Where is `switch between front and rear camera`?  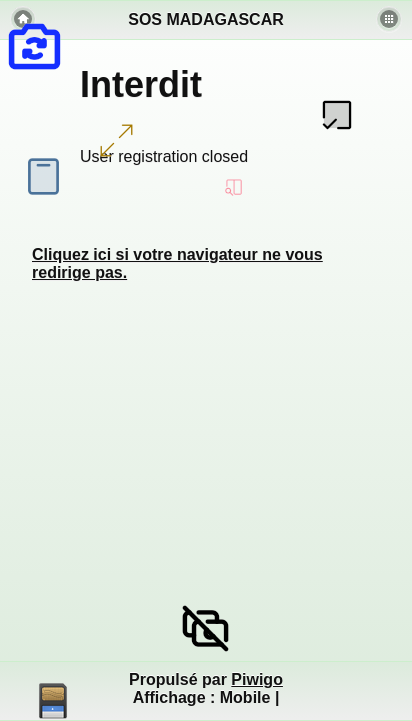 switch between front and rear camera is located at coordinates (34, 47).